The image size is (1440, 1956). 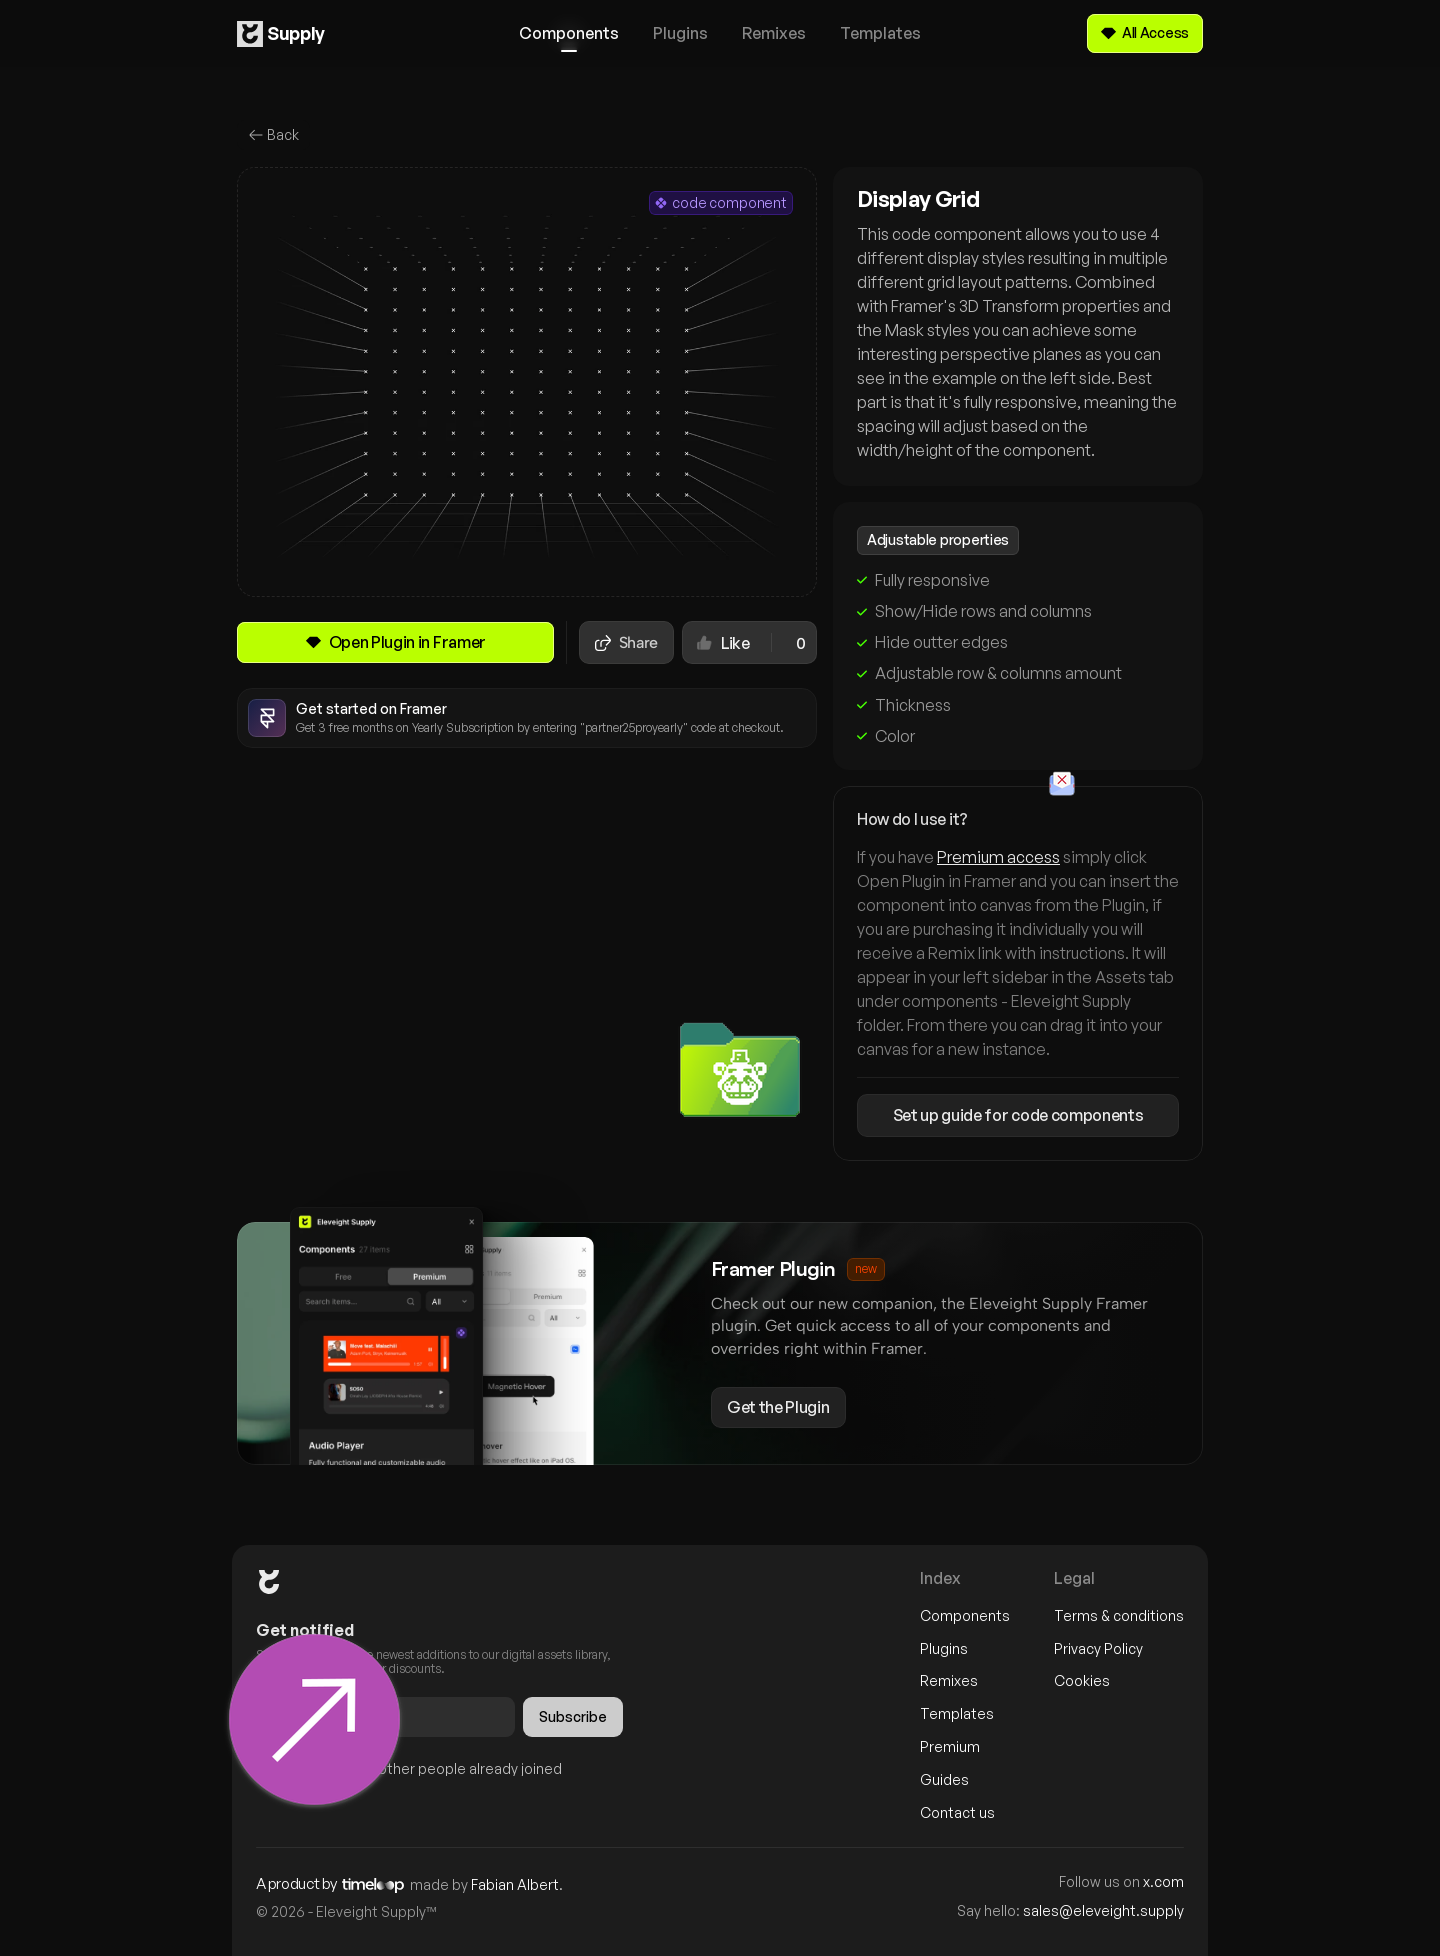 I want to click on indicates a symbolic link or shortcut to another file, so click(x=314, y=1719).